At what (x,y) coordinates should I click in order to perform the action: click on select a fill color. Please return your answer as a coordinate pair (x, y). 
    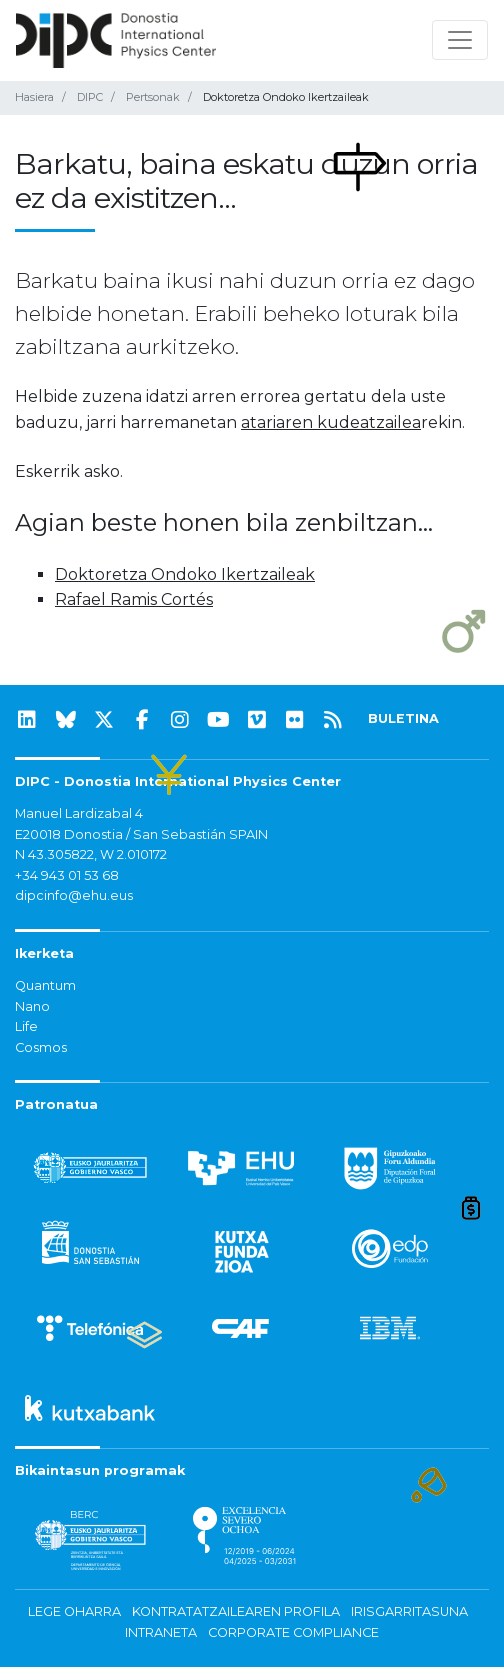
    Looking at the image, I should click on (429, 1485).